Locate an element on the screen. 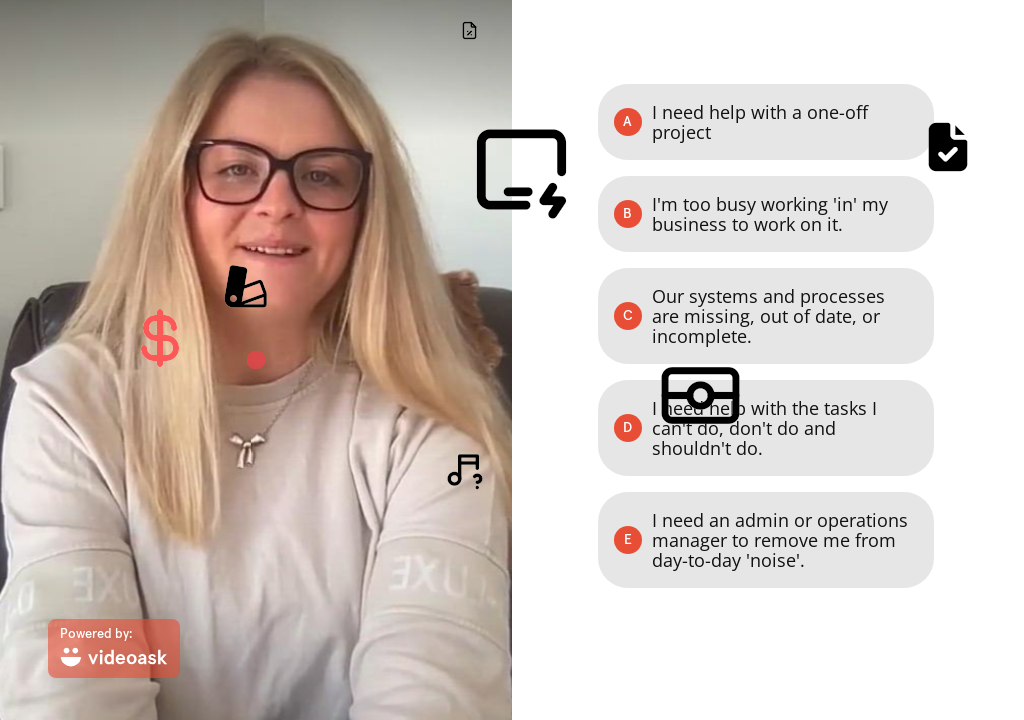 The height and width of the screenshot is (720, 1024). get help identifying a song is located at coordinates (465, 470).